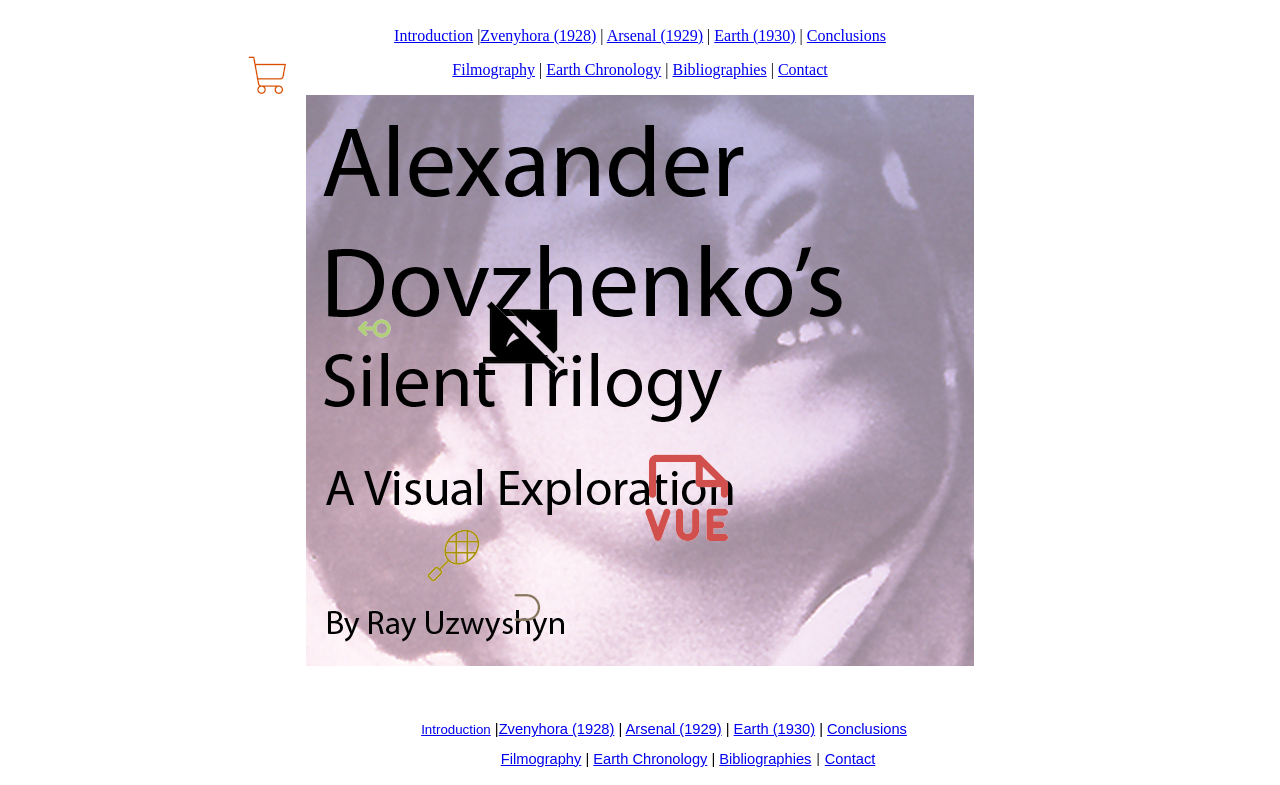  What do you see at coordinates (688, 501) in the screenshot?
I see `vue.js component or project file` at bounding box center [688, 501].